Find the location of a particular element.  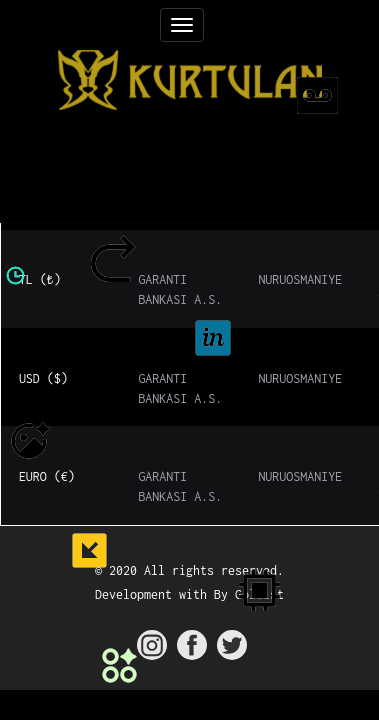

open InVision app is located at coordinates (213, 338).